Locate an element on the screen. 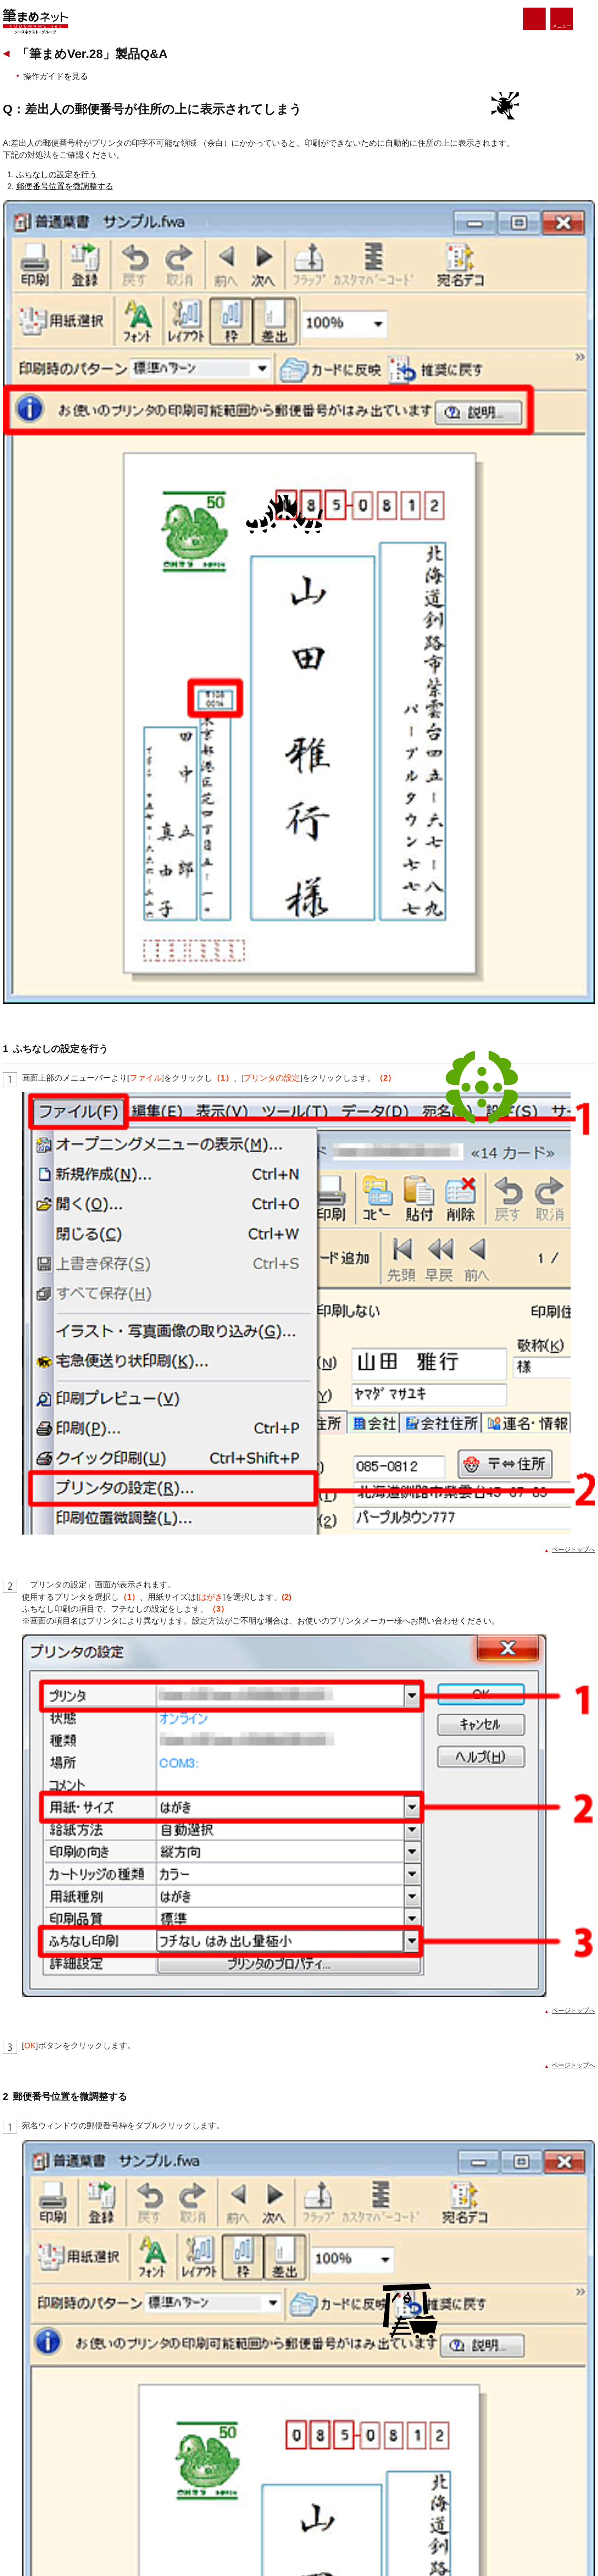 The width and height of the screenshot is (598, 2576). access gold mine resource building is located at coordinates (410, 2311).